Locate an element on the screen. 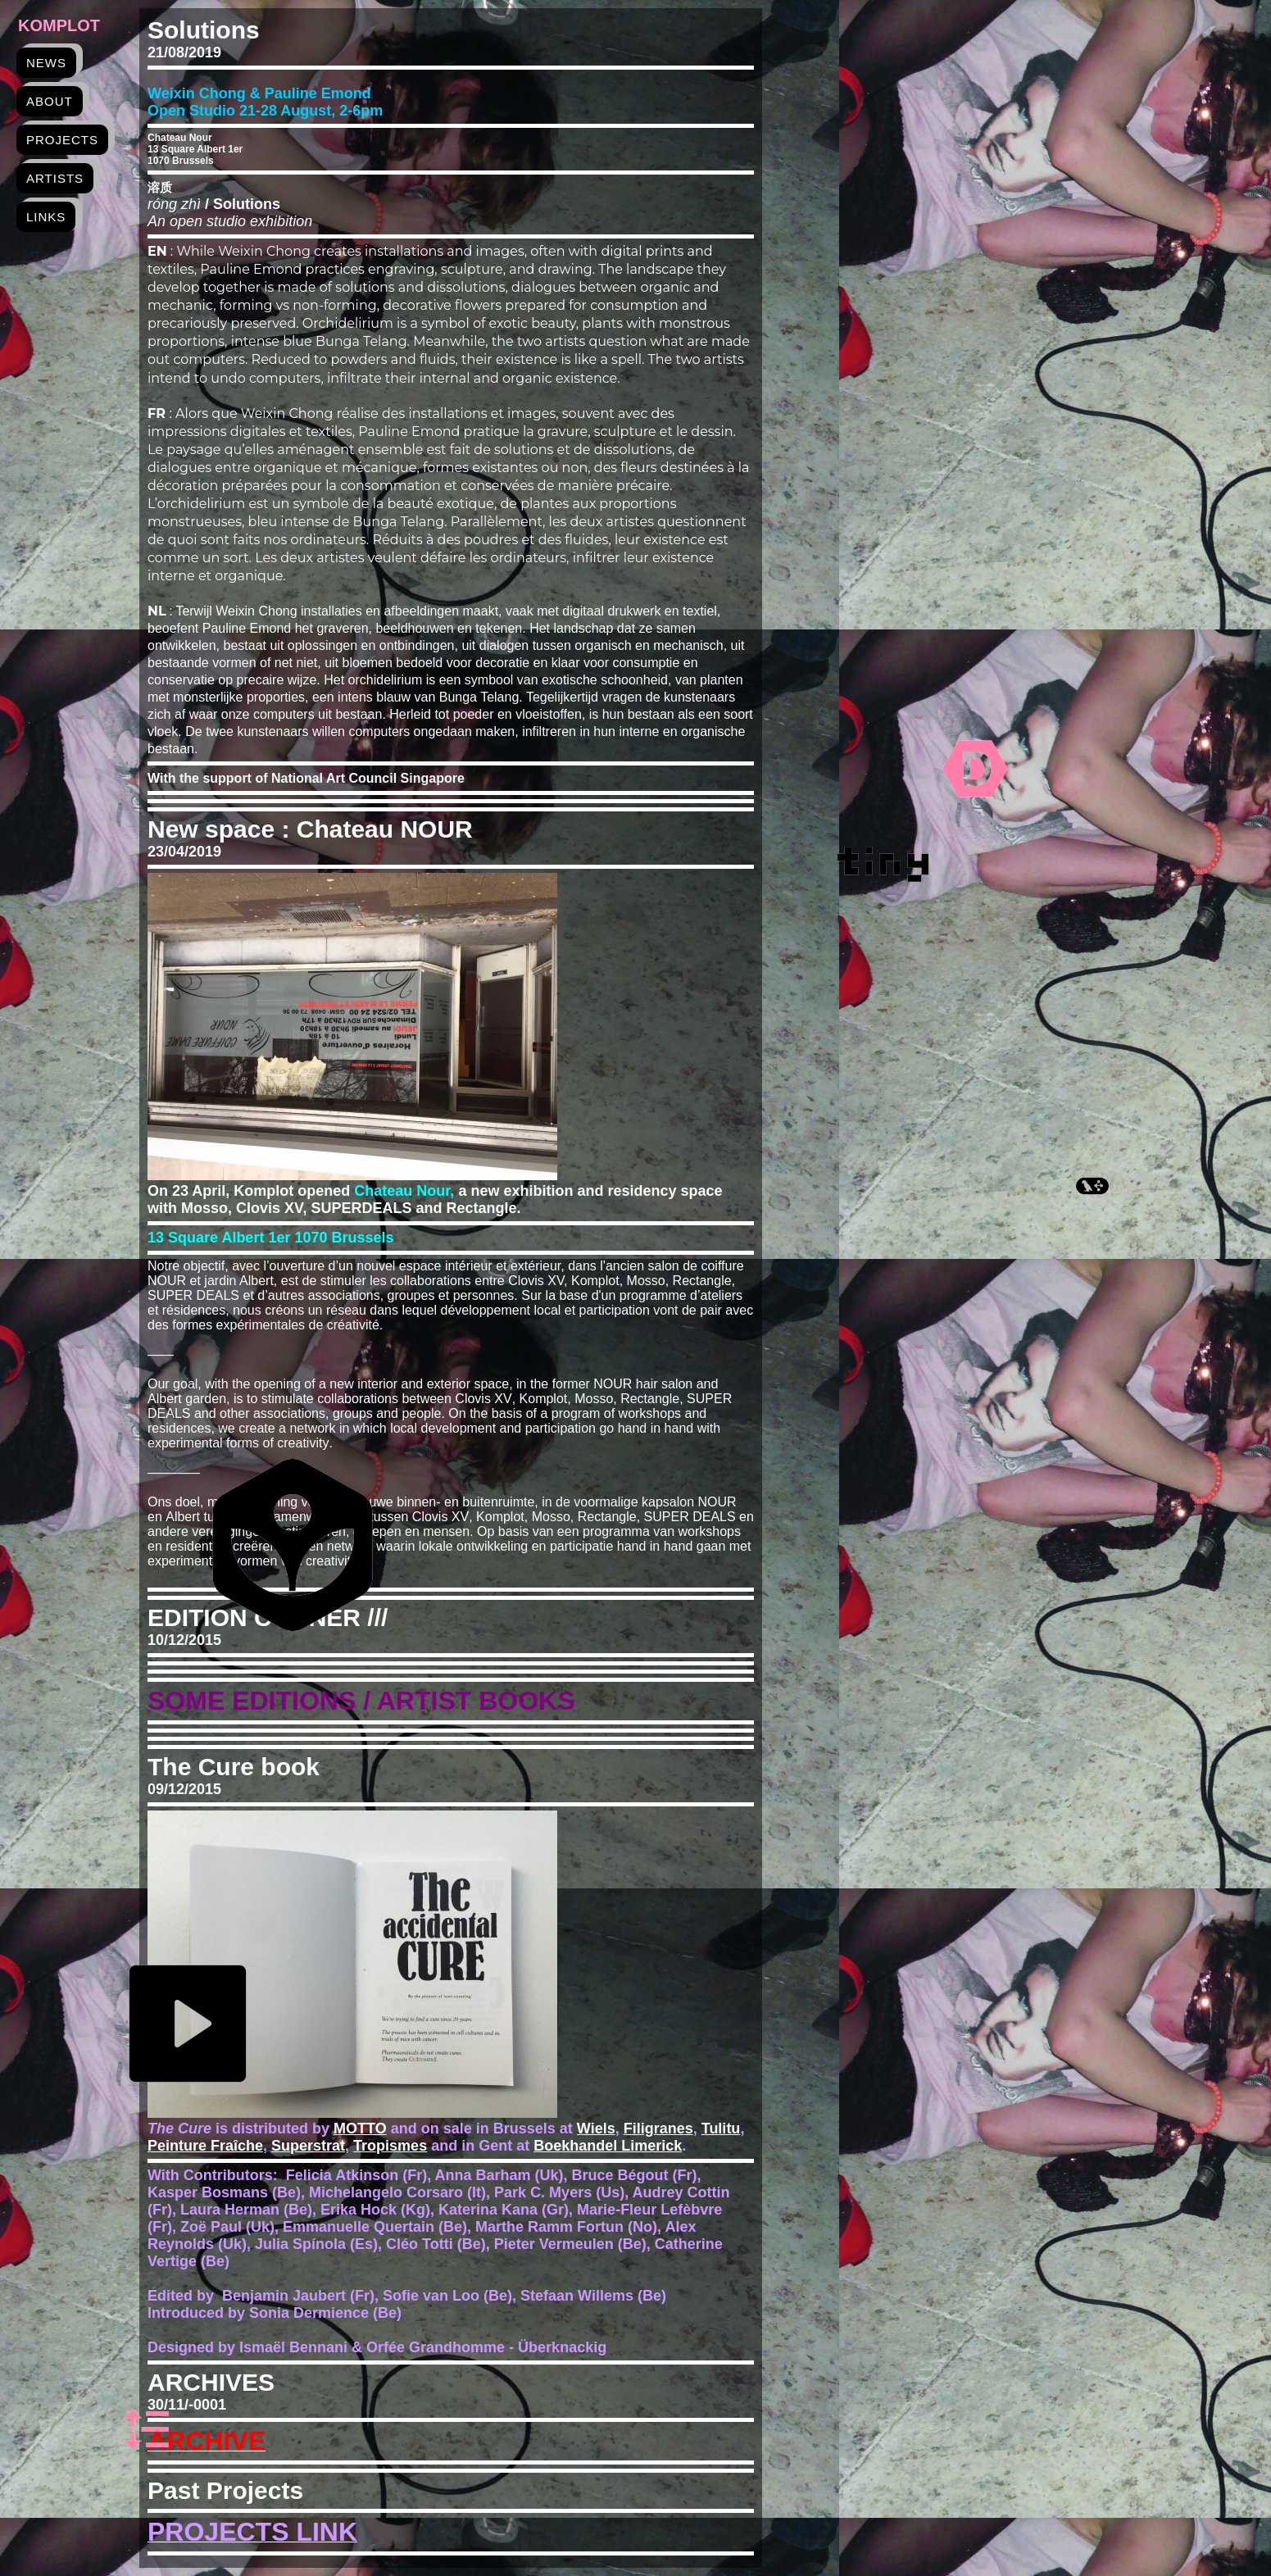 This screenshot has width=1271, height=2576. tinygrad logo is located at coordinates (883, 864).